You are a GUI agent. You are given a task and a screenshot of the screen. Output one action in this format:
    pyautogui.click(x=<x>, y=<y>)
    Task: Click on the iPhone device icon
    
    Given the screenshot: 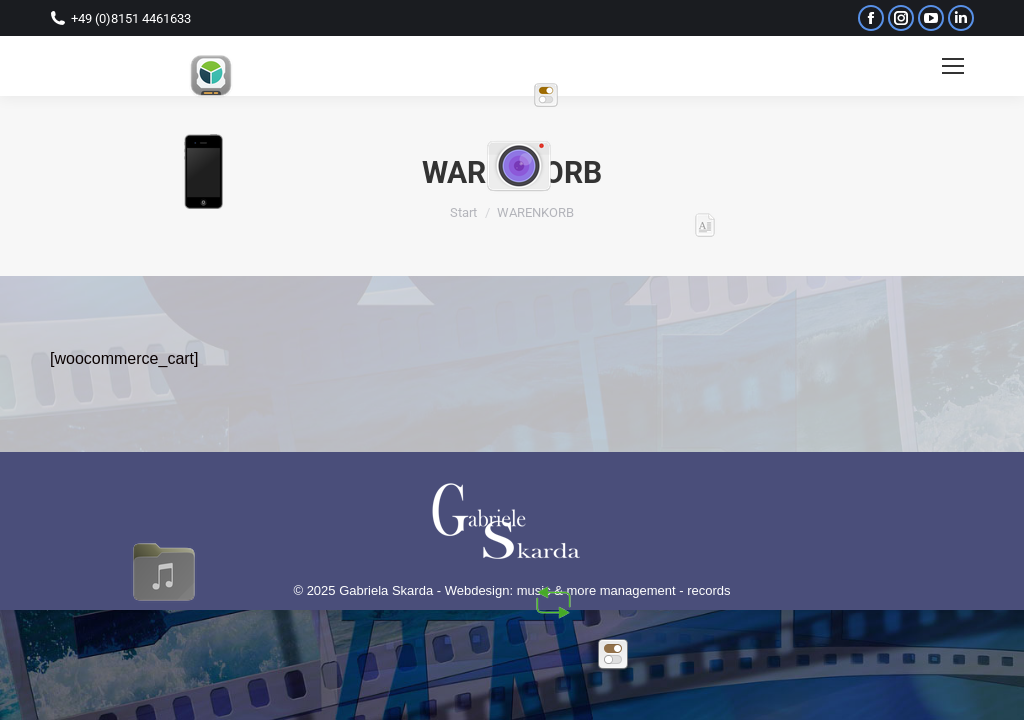 What is the action you would take?
    pyautogui.click(x=203, y=171)
    